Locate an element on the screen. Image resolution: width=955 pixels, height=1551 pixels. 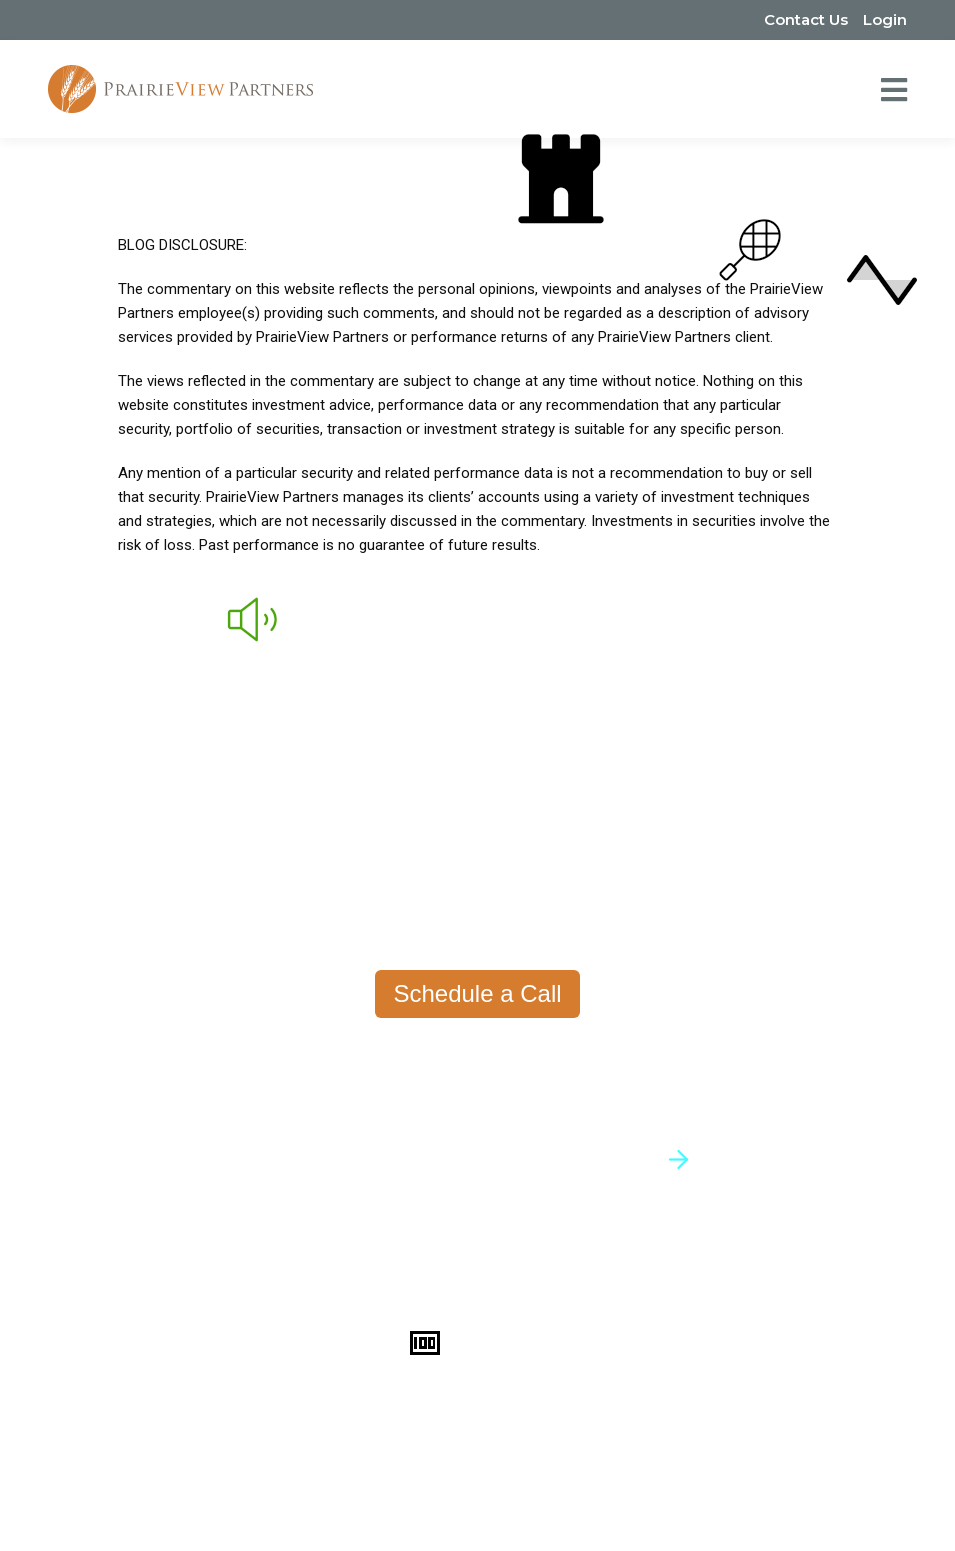
view currency or money-related information is located at coordinates (425, 1343).